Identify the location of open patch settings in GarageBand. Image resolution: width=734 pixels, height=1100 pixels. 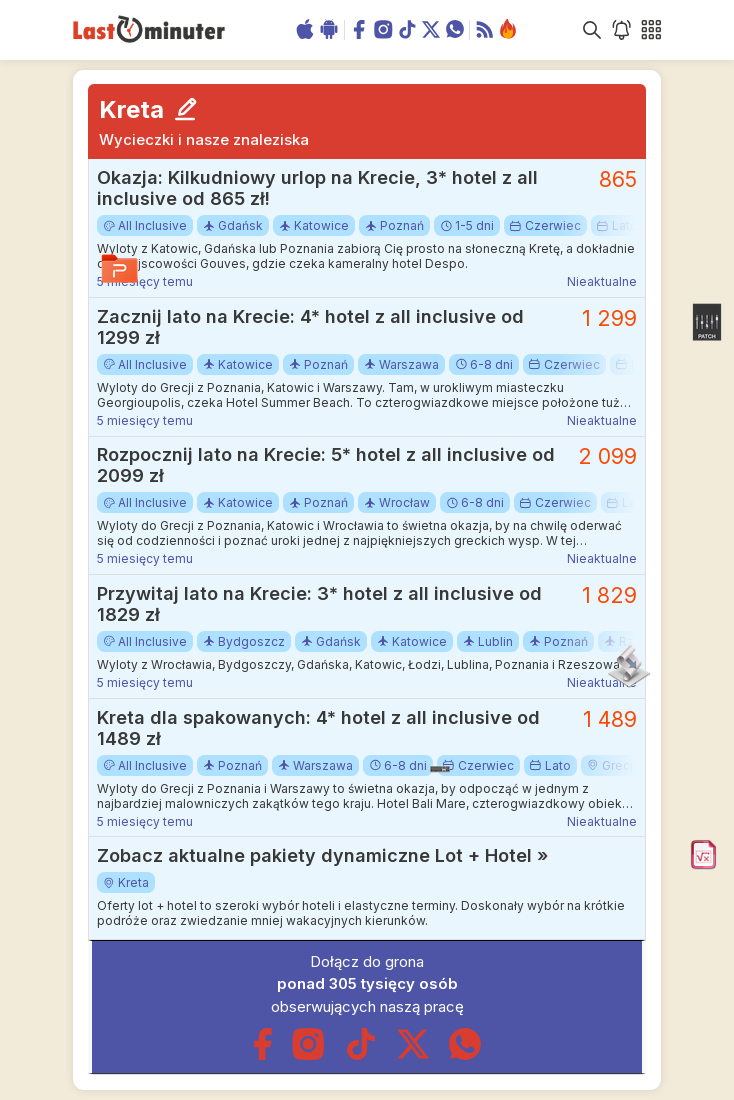
(707, 323).